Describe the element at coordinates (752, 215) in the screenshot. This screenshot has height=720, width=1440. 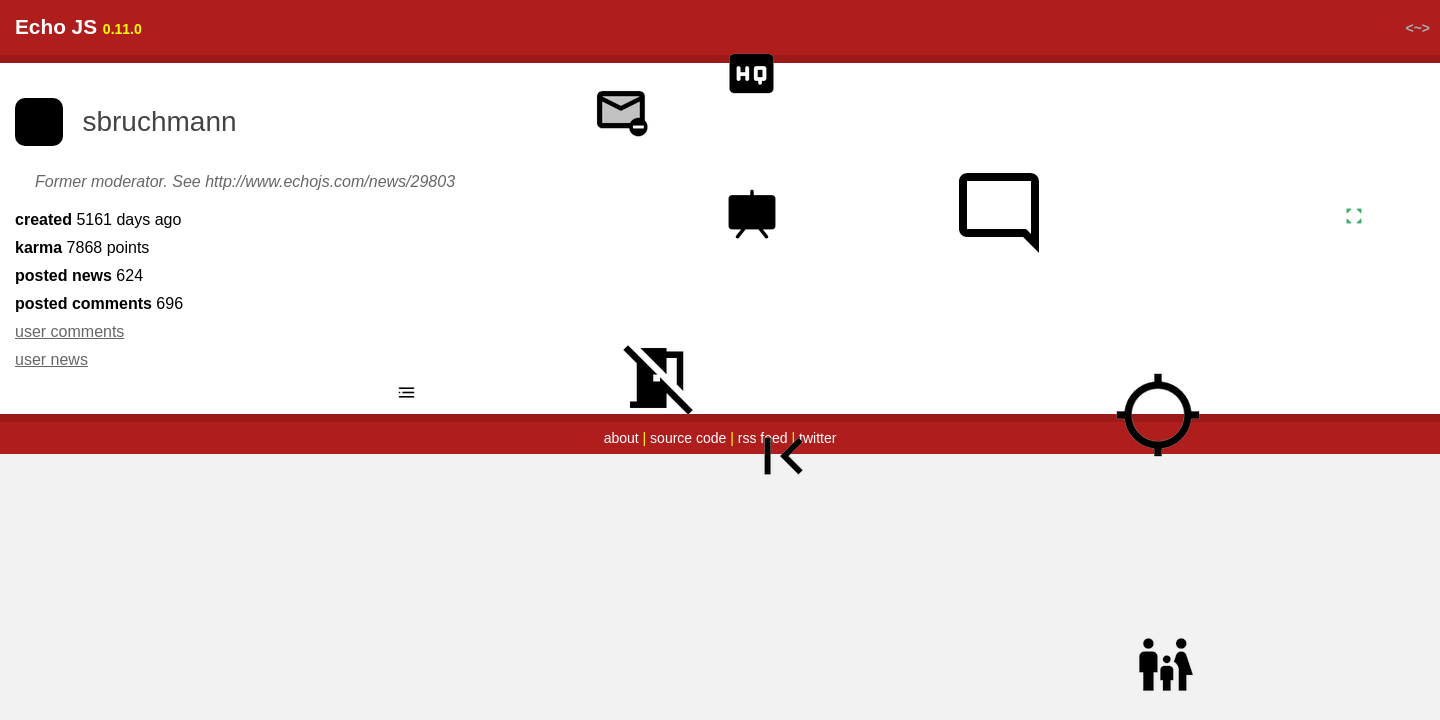
I see `start or view a presentation` at that location.